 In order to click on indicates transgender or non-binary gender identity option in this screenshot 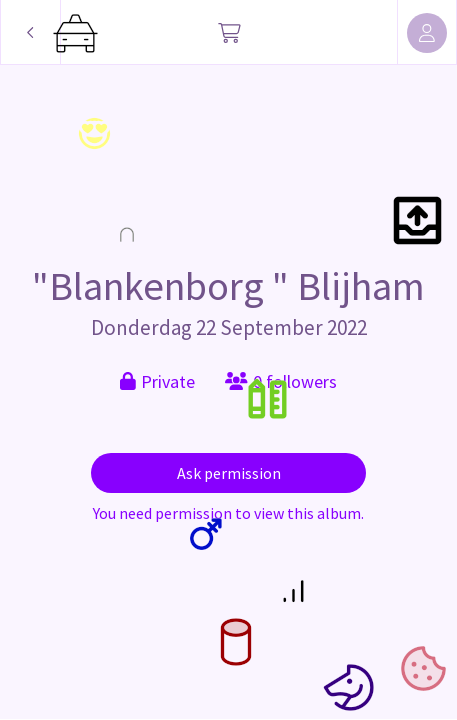, I will do `click(206, 533)`.